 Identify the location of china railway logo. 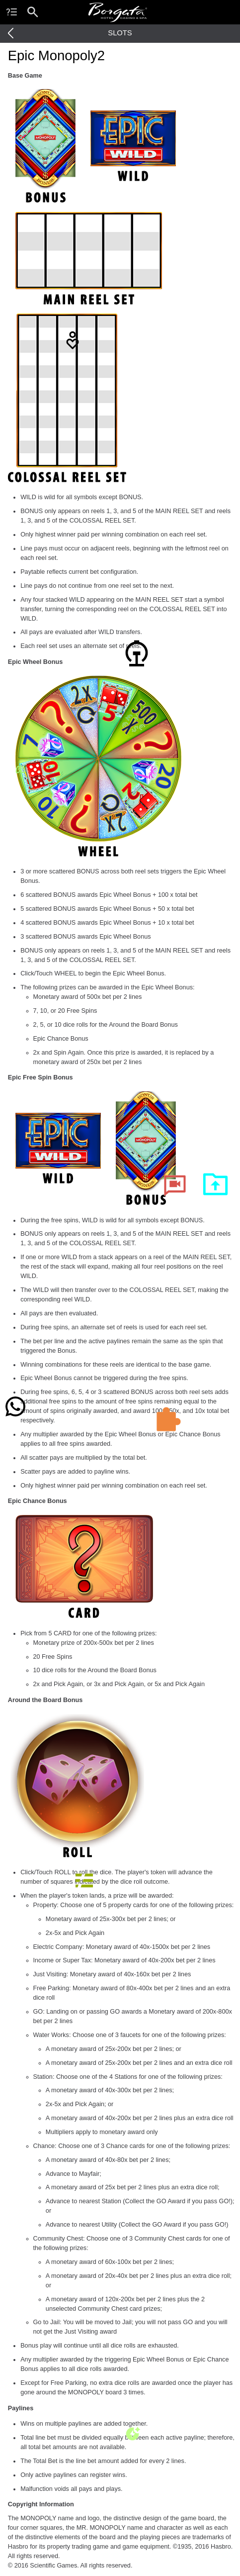
(137, 654).